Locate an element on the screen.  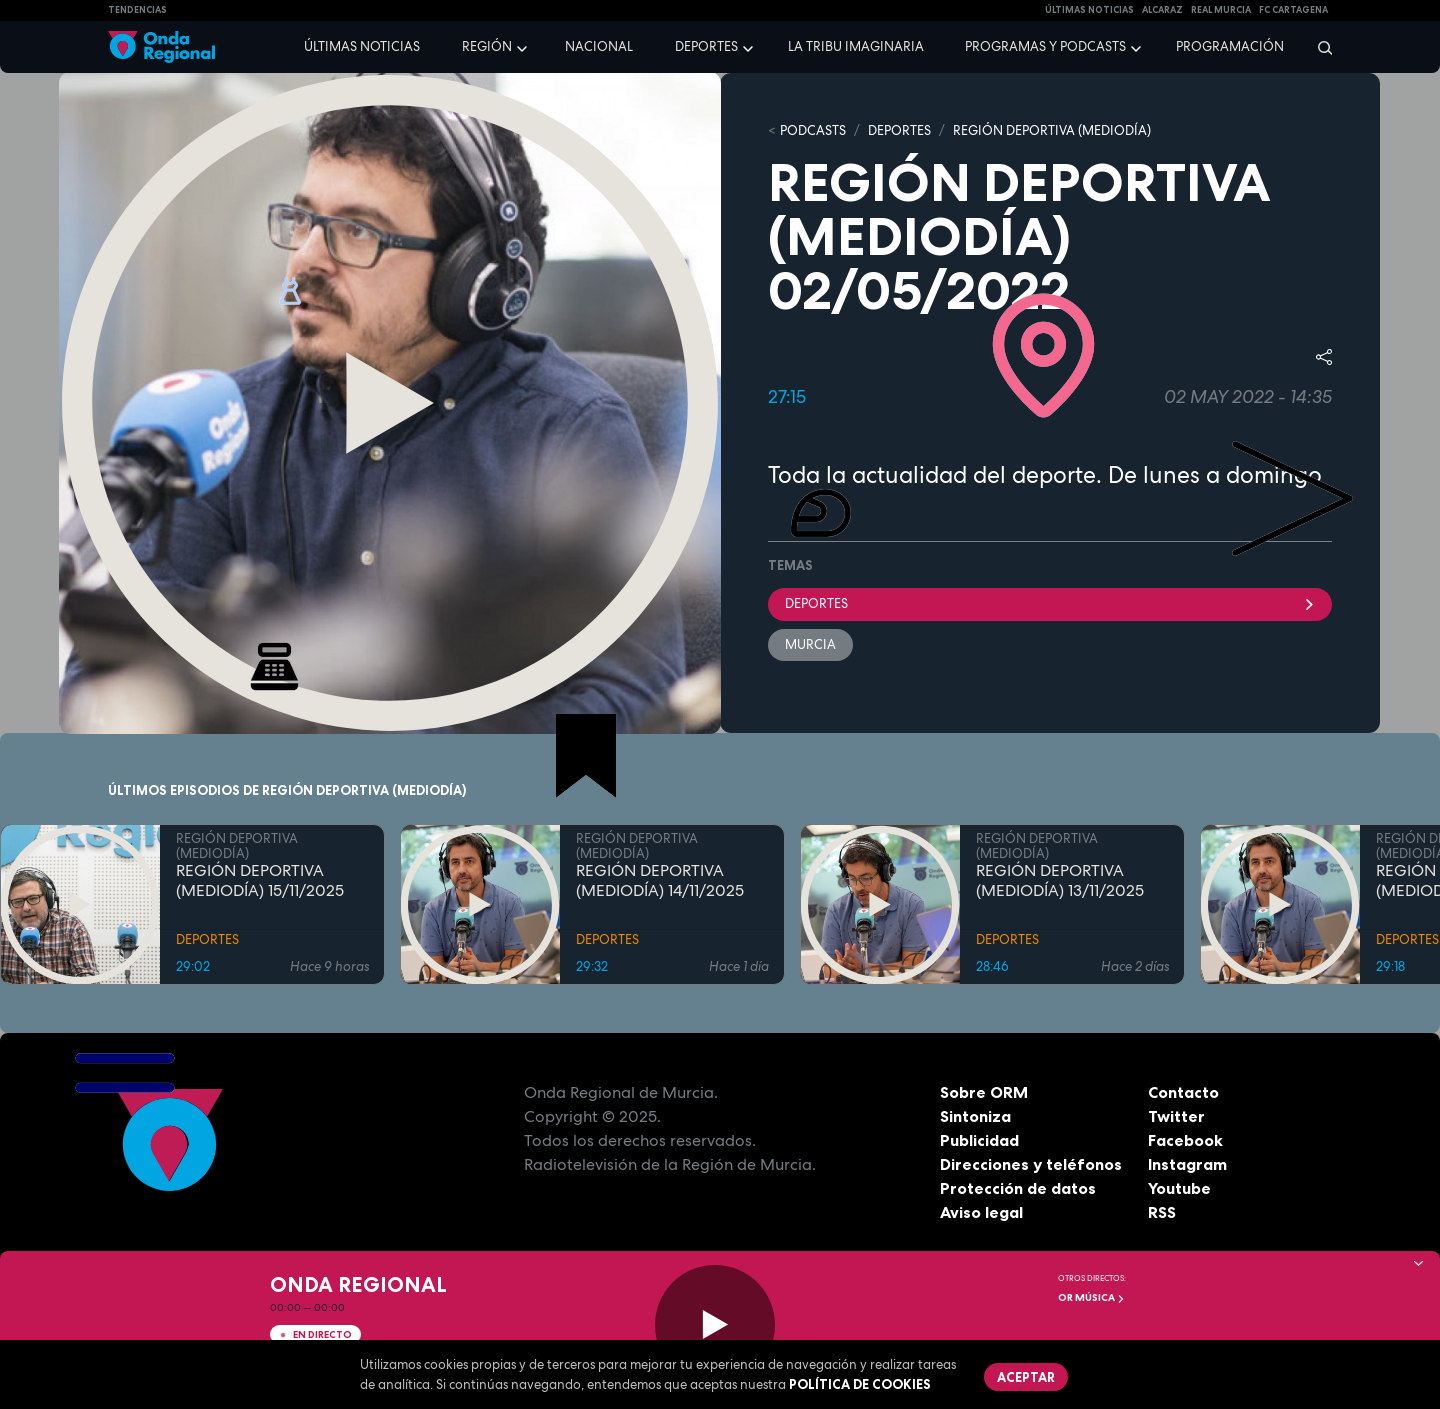
access motorsports or racing content is located at coordinates (821, 513).